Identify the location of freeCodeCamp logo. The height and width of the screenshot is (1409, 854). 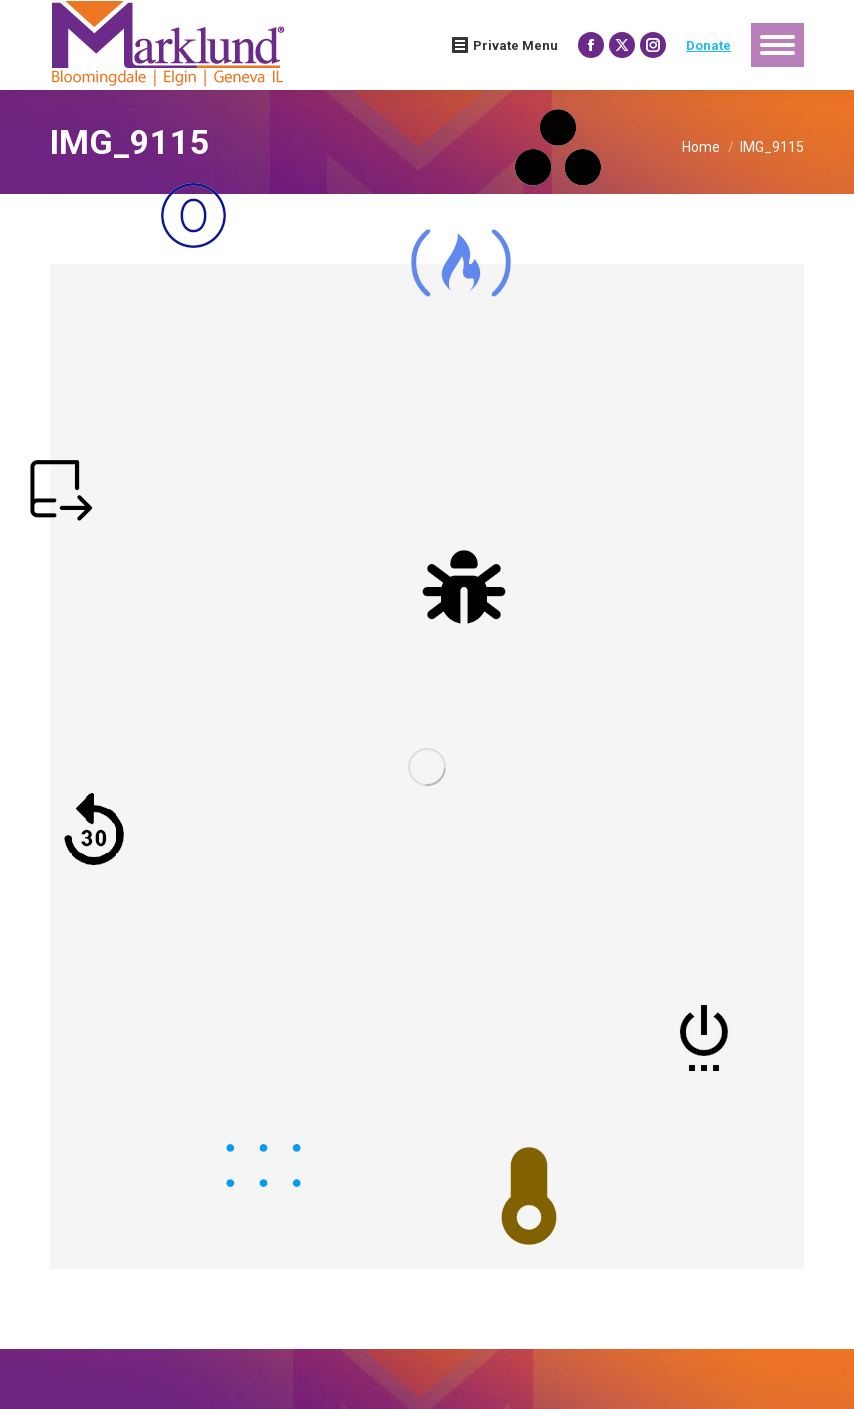
(461, 263).